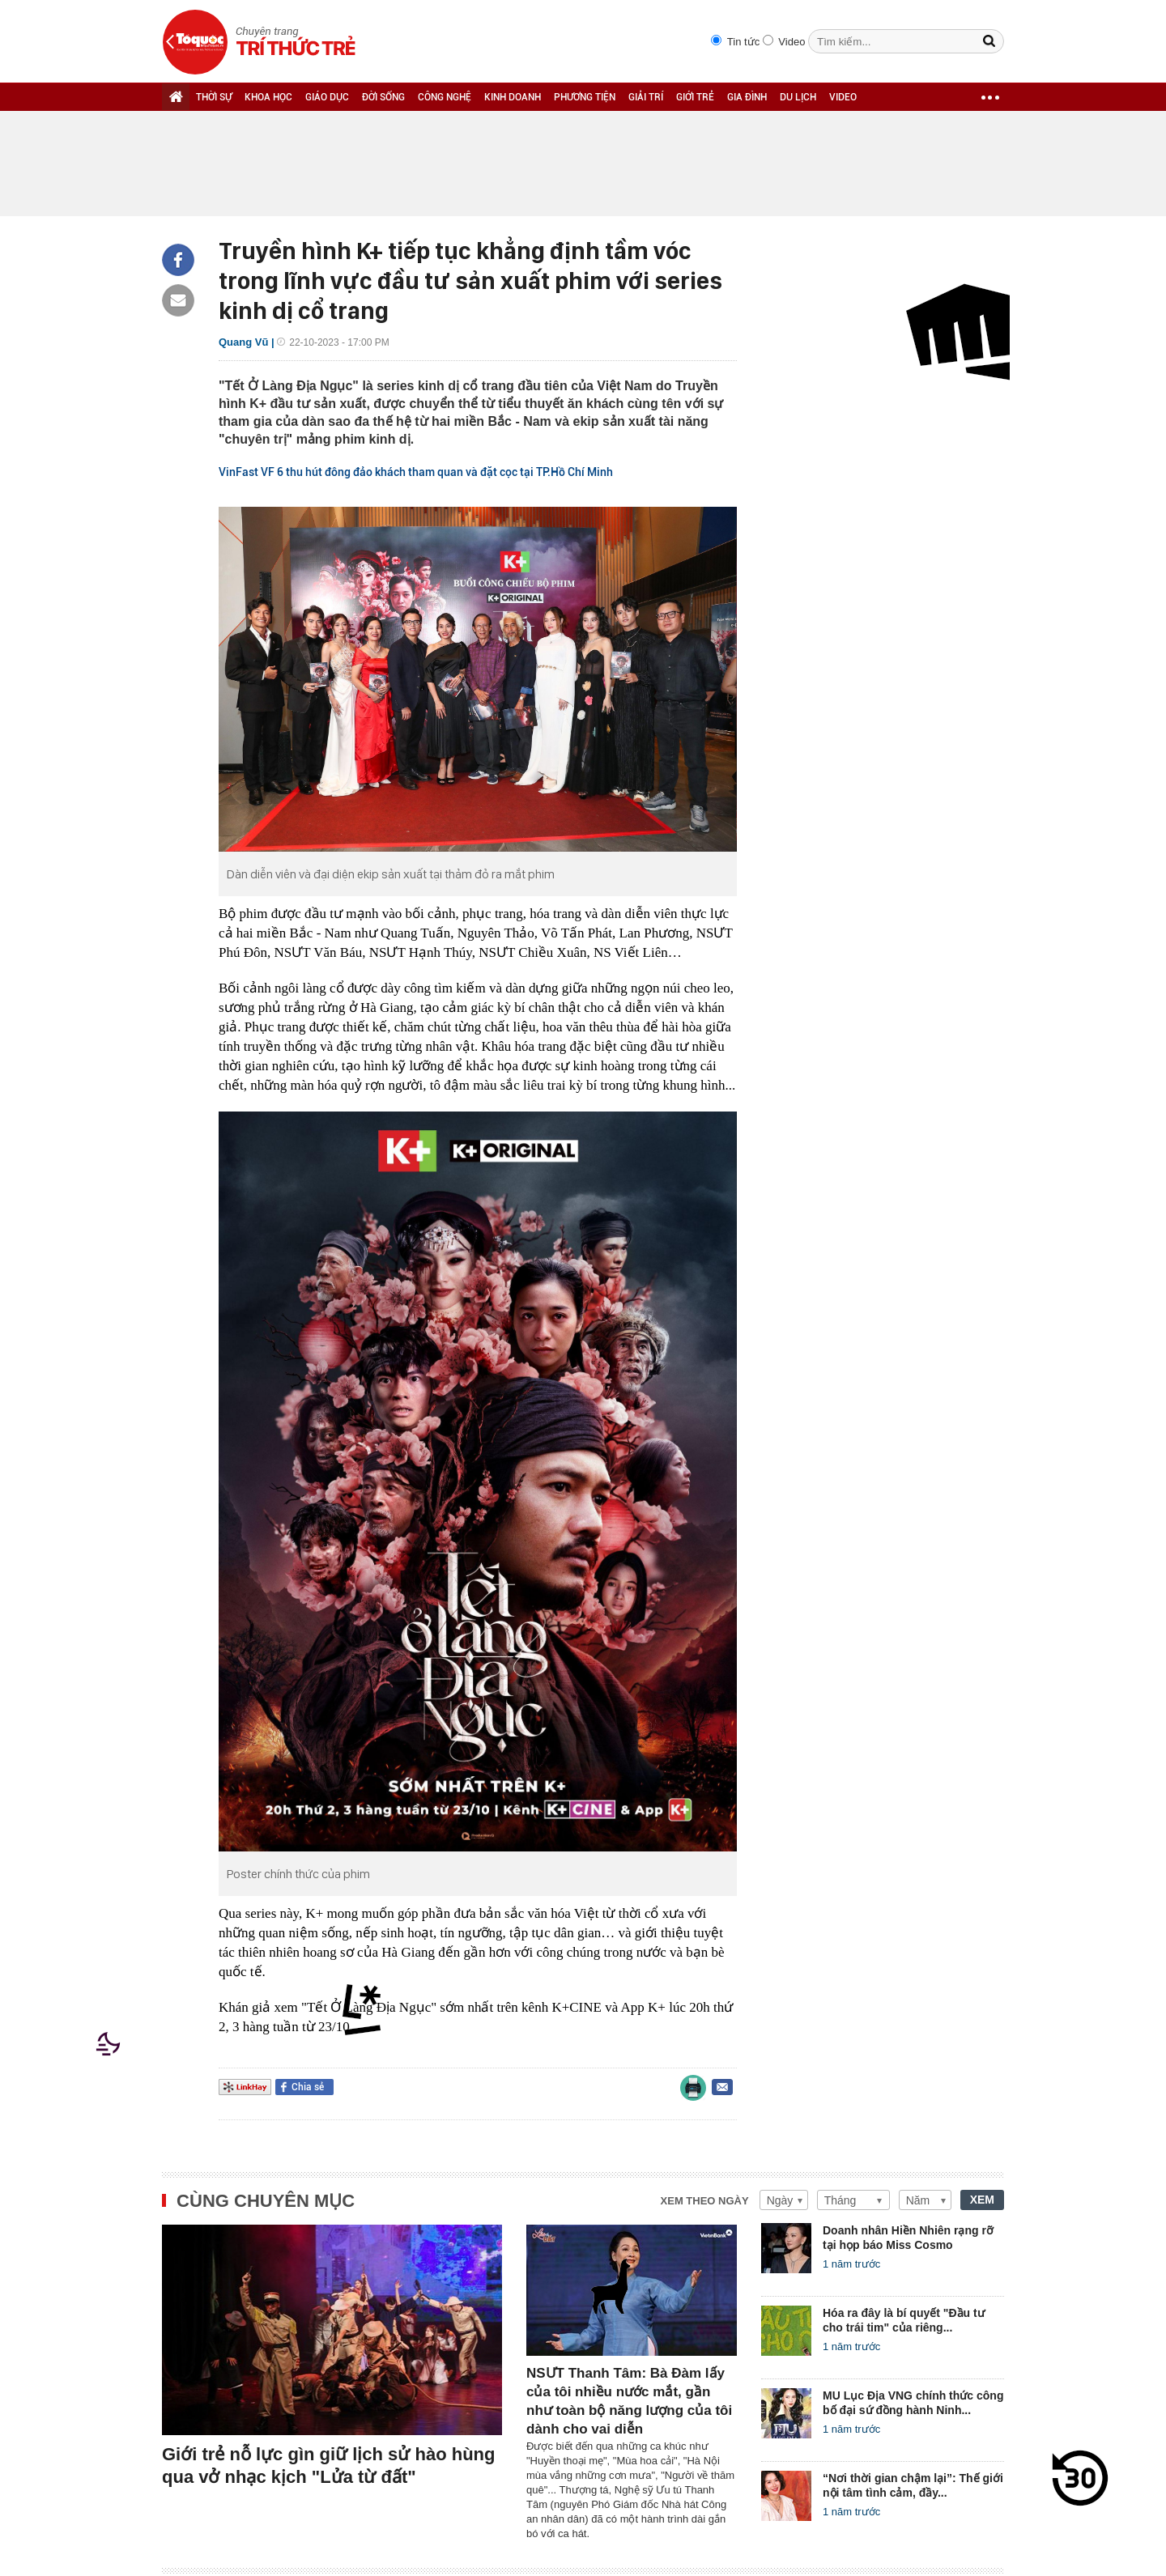  I want to click on rewind 30 seconds, so click(1080, 2478).